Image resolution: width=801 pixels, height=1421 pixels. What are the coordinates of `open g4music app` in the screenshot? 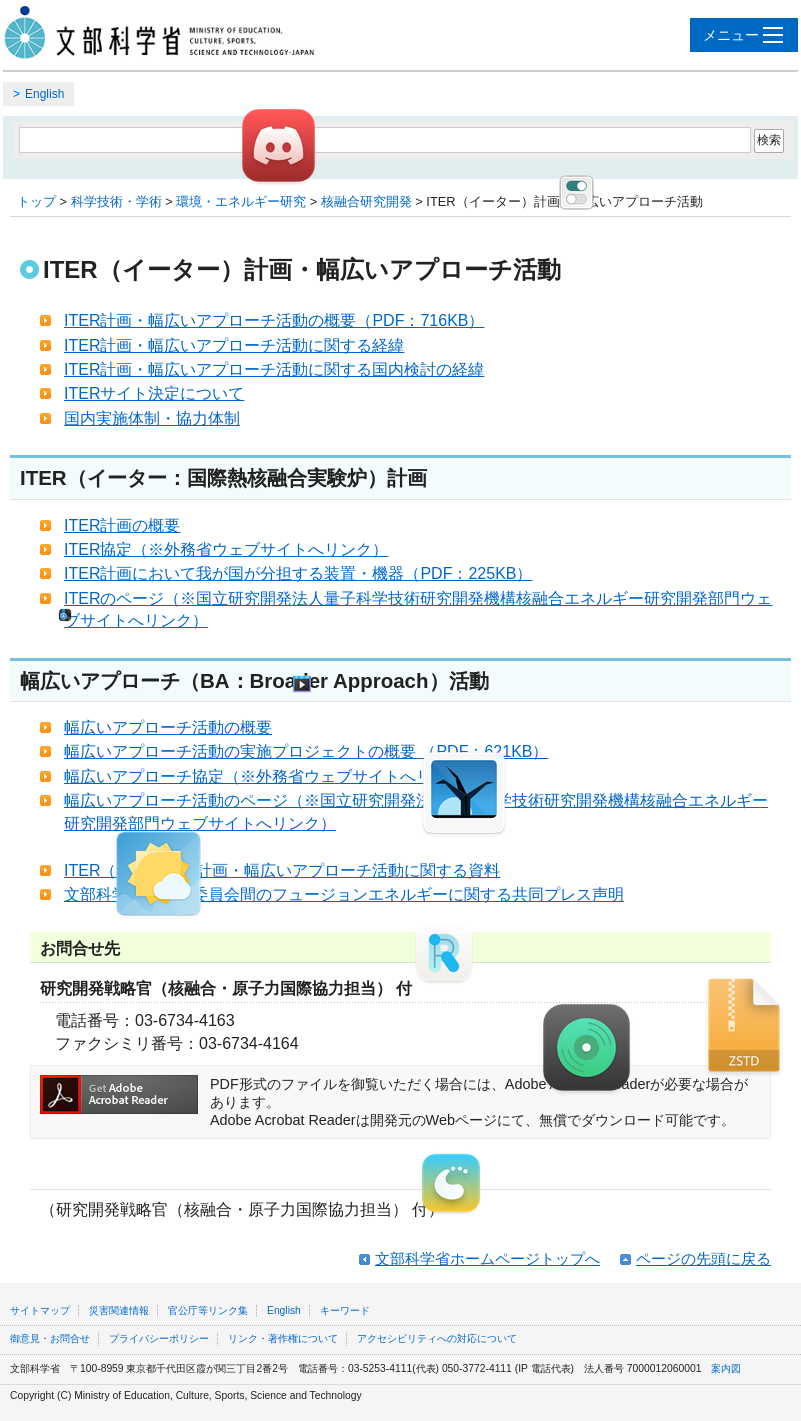 It's located at (586, 1047).